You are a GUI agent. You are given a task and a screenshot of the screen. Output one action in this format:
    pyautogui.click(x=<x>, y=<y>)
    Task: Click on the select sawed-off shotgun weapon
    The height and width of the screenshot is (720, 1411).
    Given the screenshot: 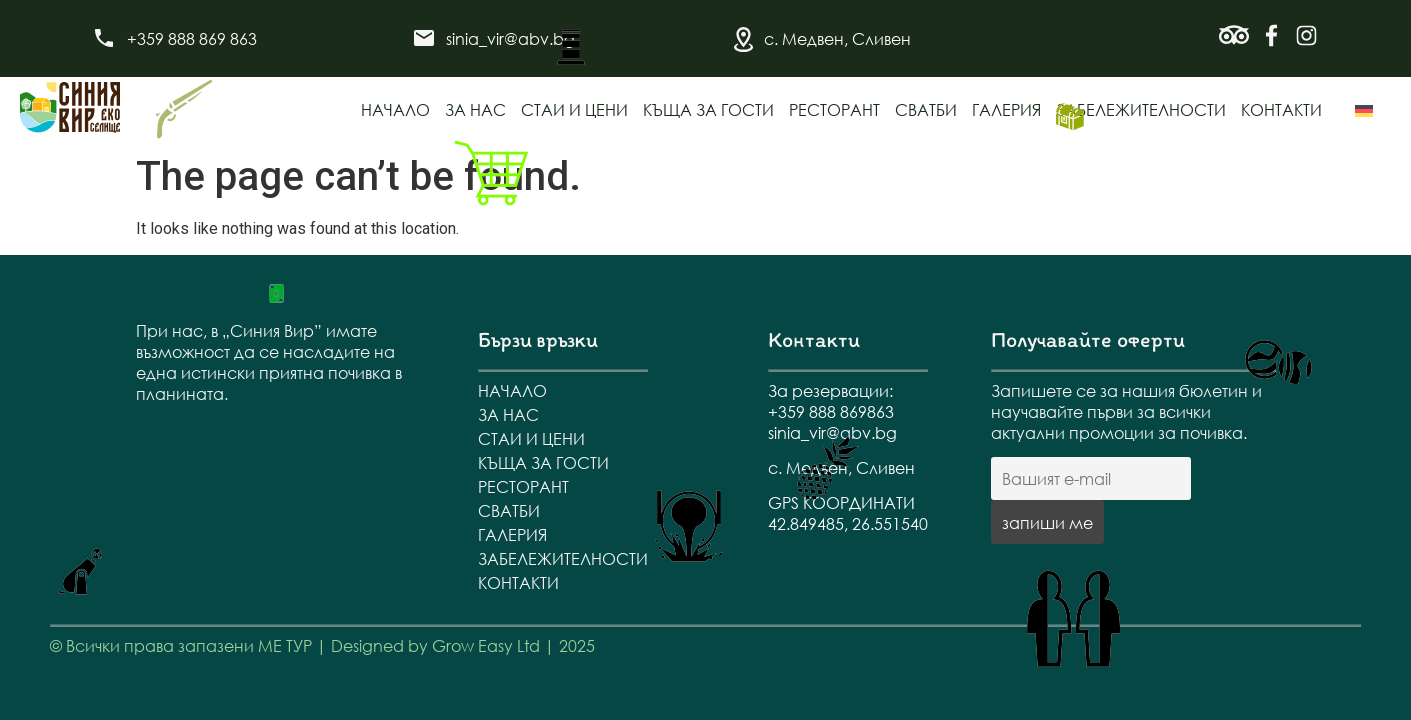 What is the action you would take?
    pyautogui.click(x=184, y=109)
    